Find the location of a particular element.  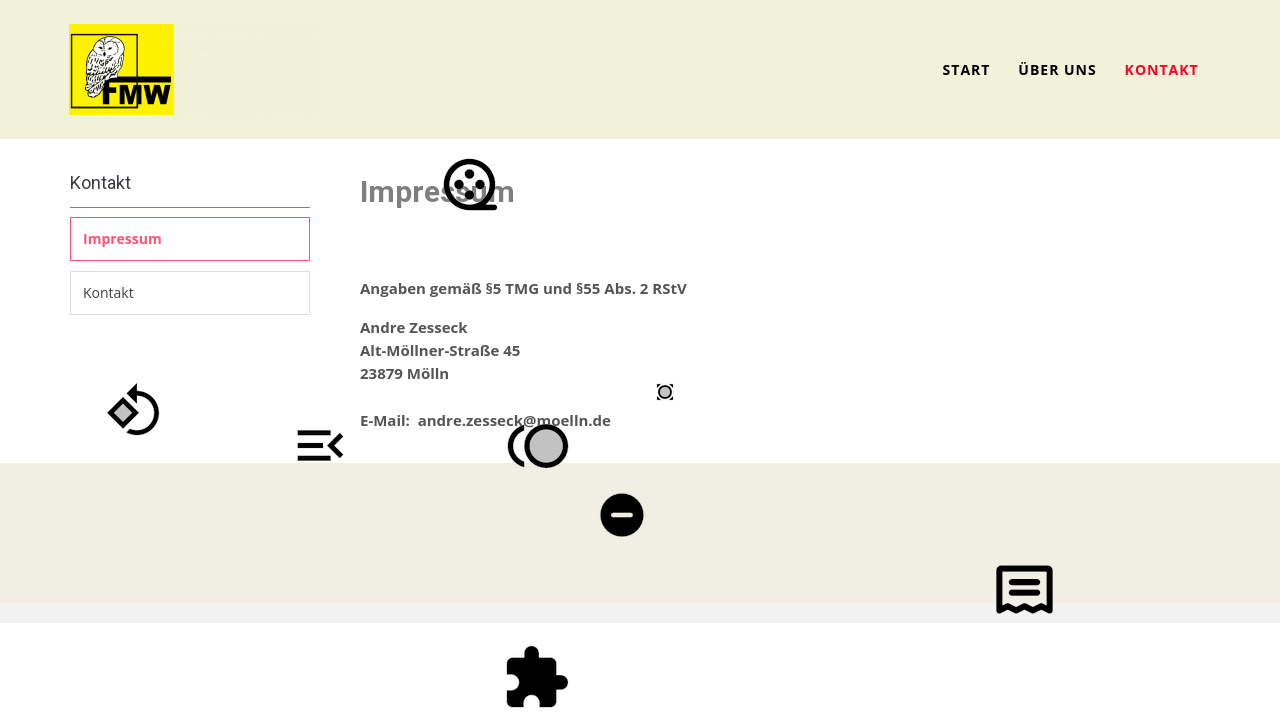

access toll or payment information is located at coordinates (538, 446).